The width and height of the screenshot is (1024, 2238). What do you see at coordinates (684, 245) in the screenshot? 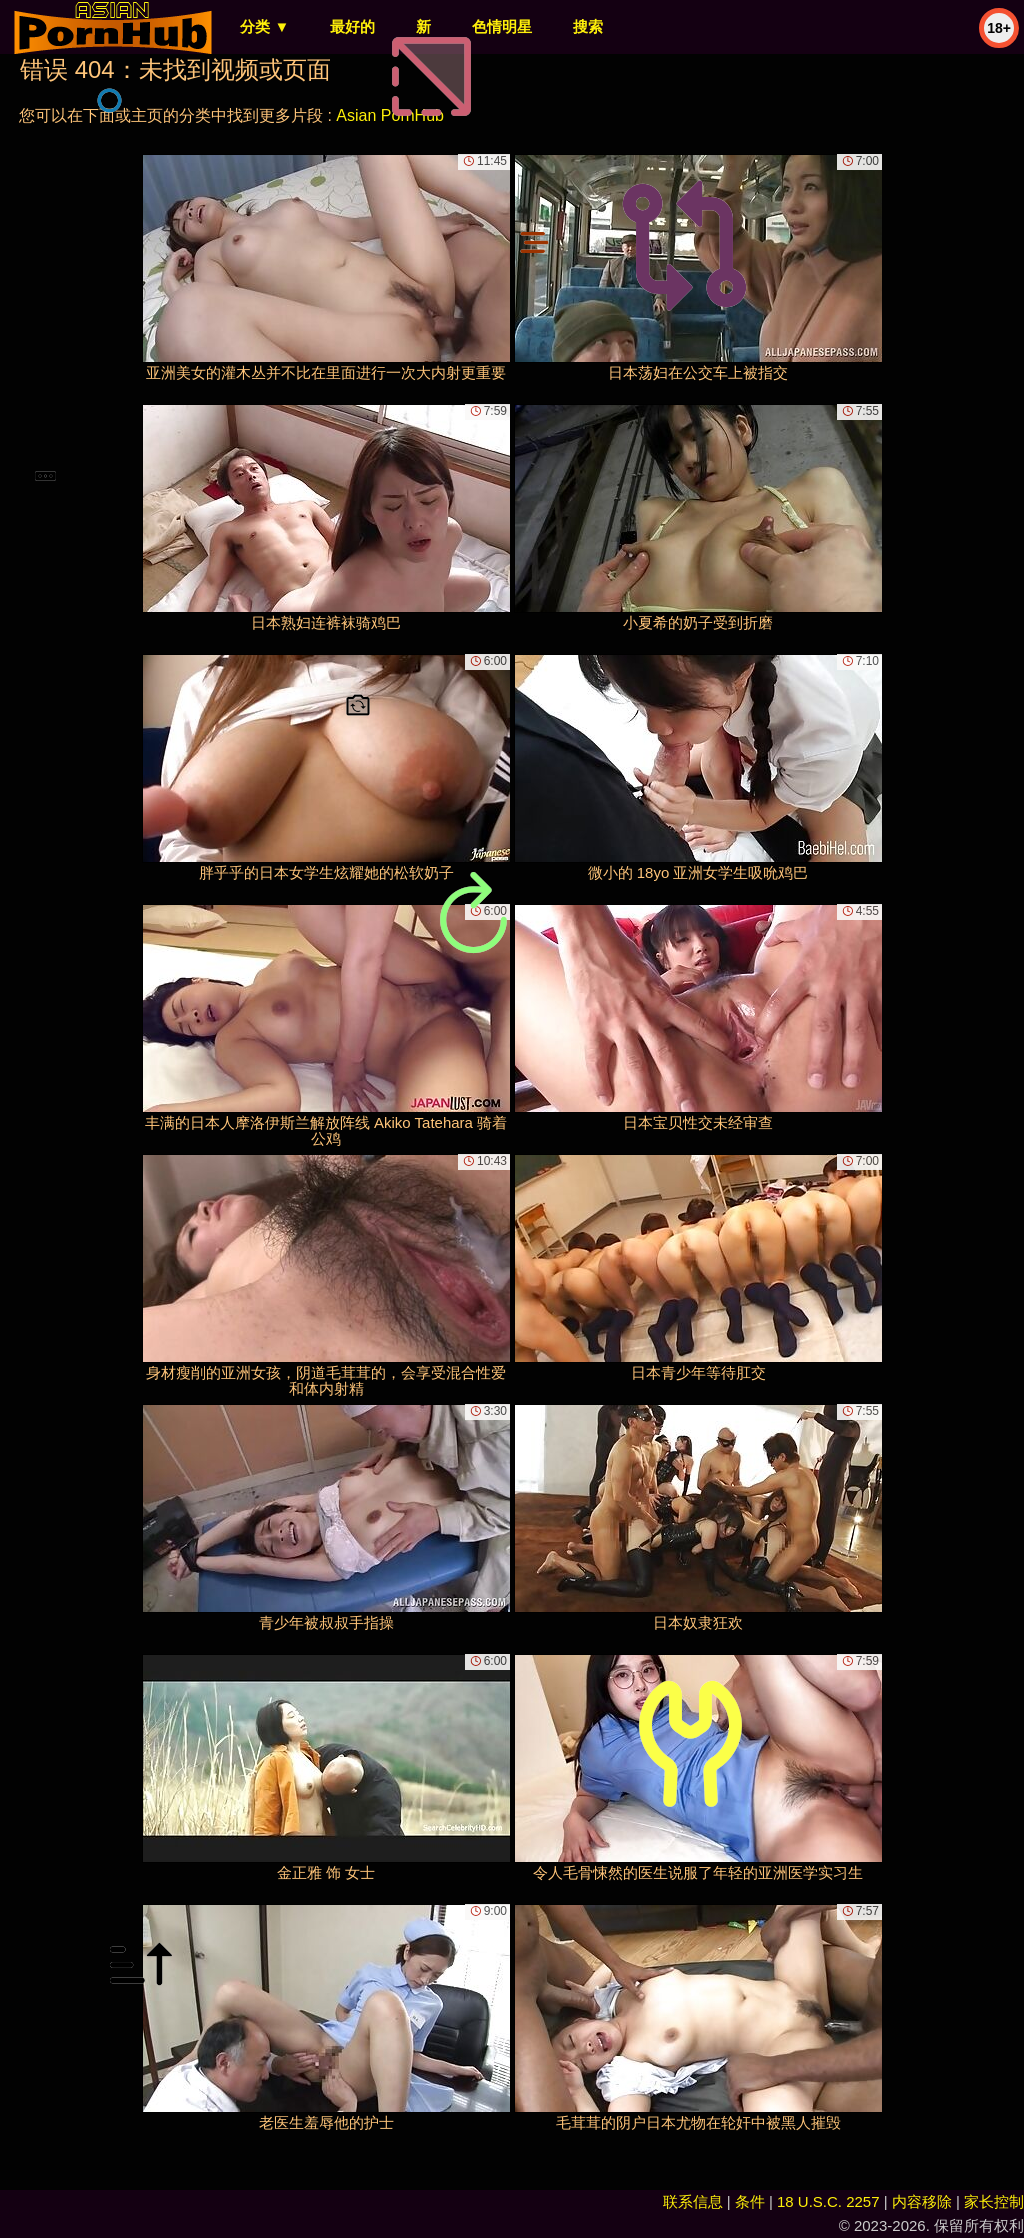
I see `compare branches or commits in a repository` at bounding box center [684, 245].